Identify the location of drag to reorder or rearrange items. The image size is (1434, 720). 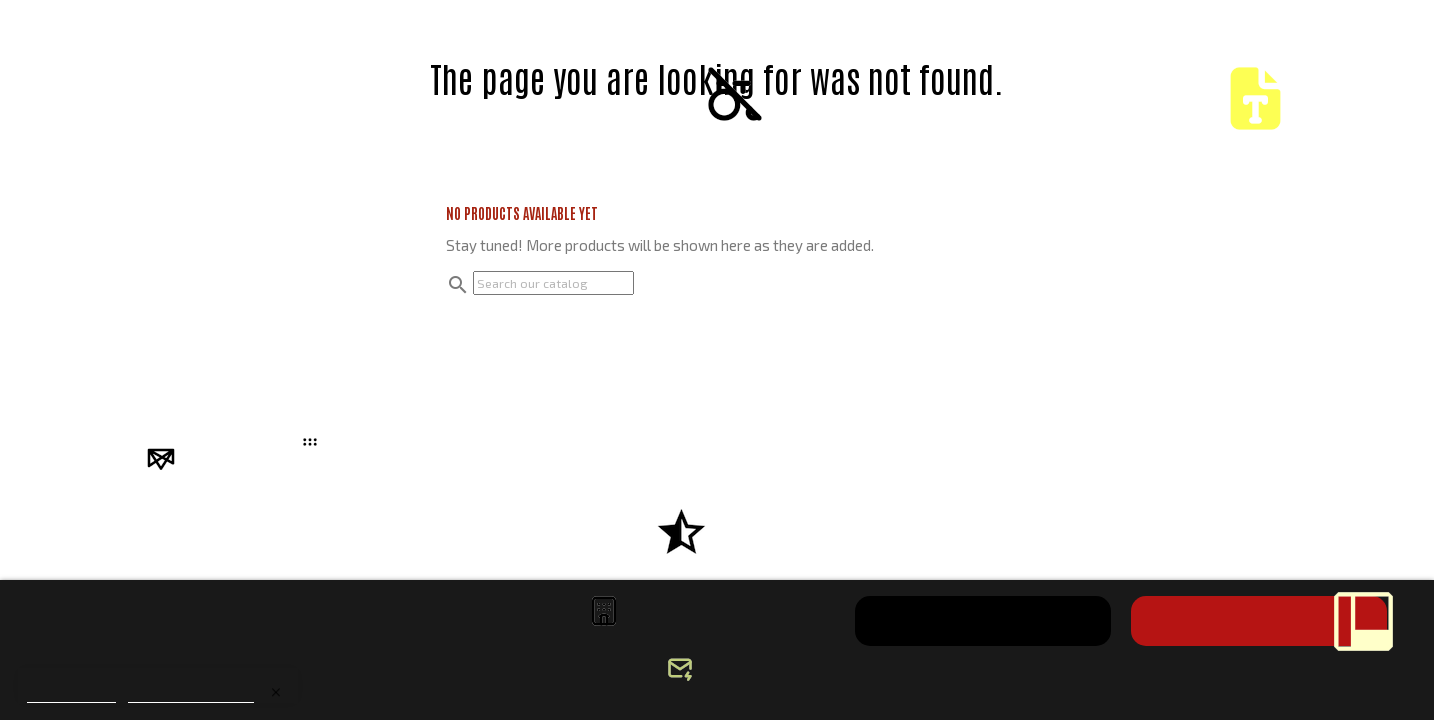
(310, 442).